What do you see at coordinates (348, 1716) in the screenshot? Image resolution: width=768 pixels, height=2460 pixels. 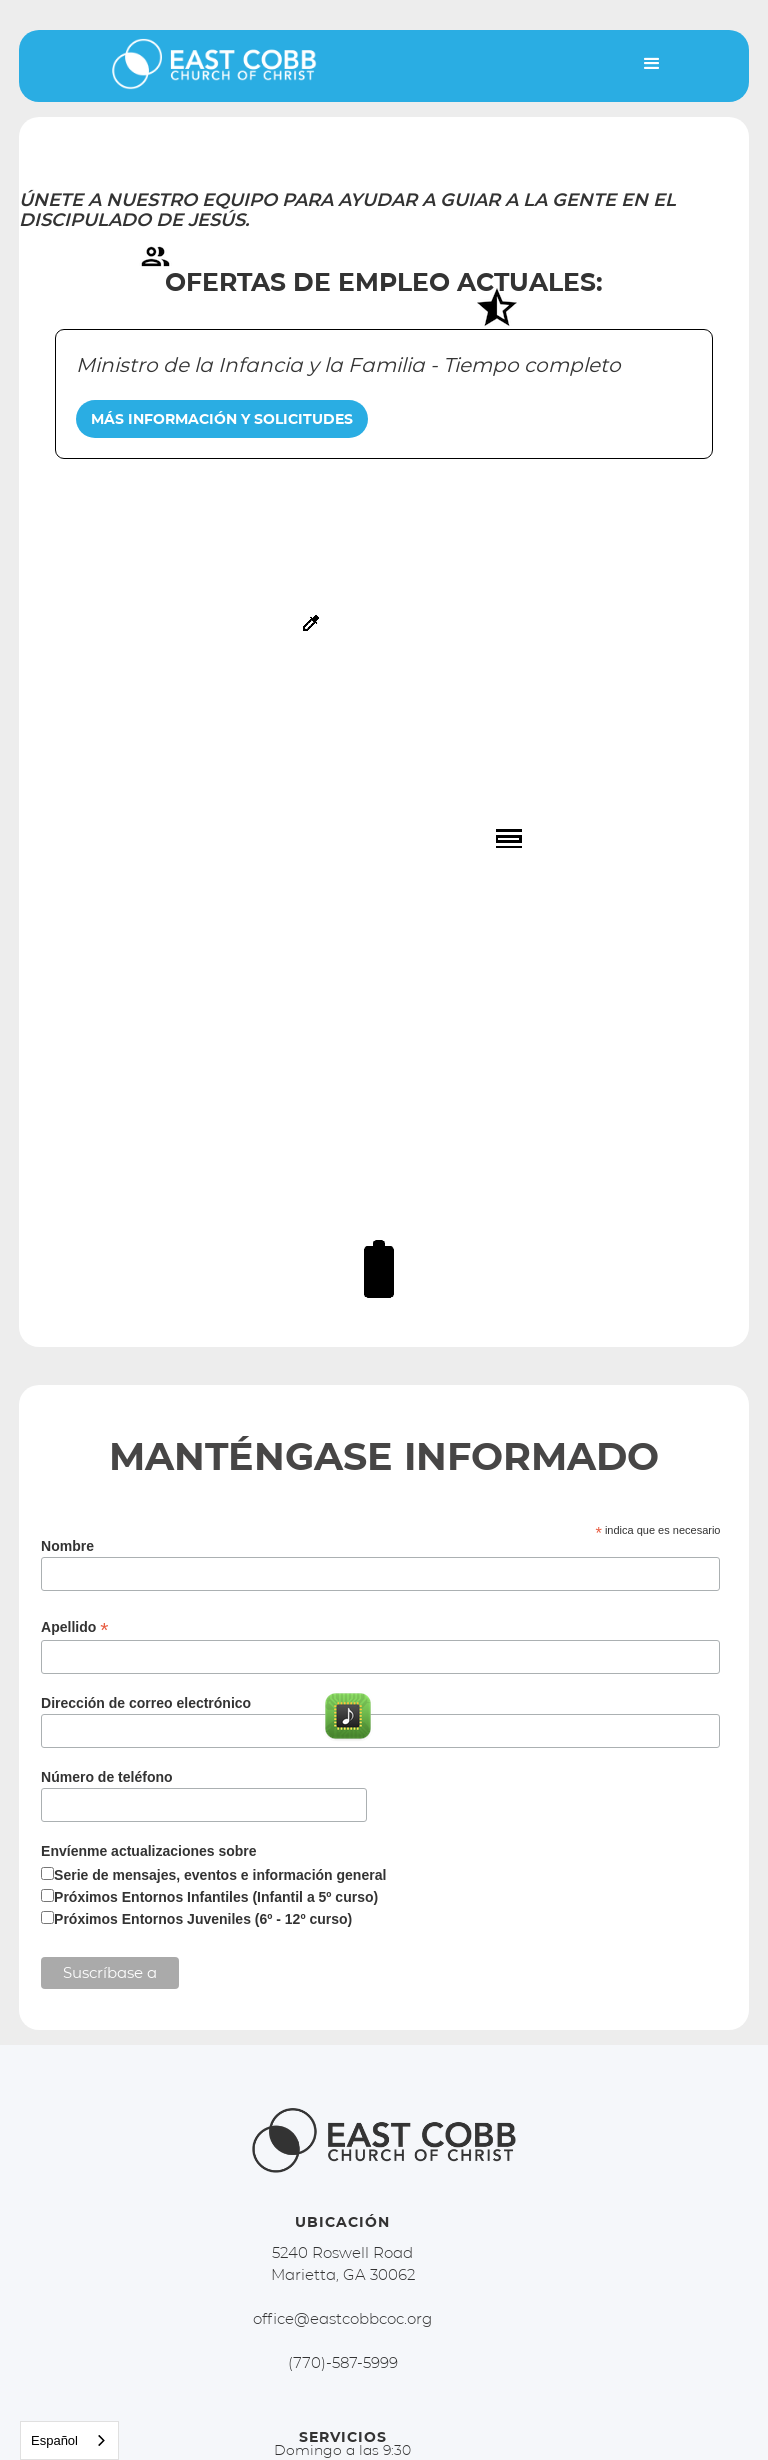 I see `audio card or sound hardware device` at bounding box center [348, 1716].